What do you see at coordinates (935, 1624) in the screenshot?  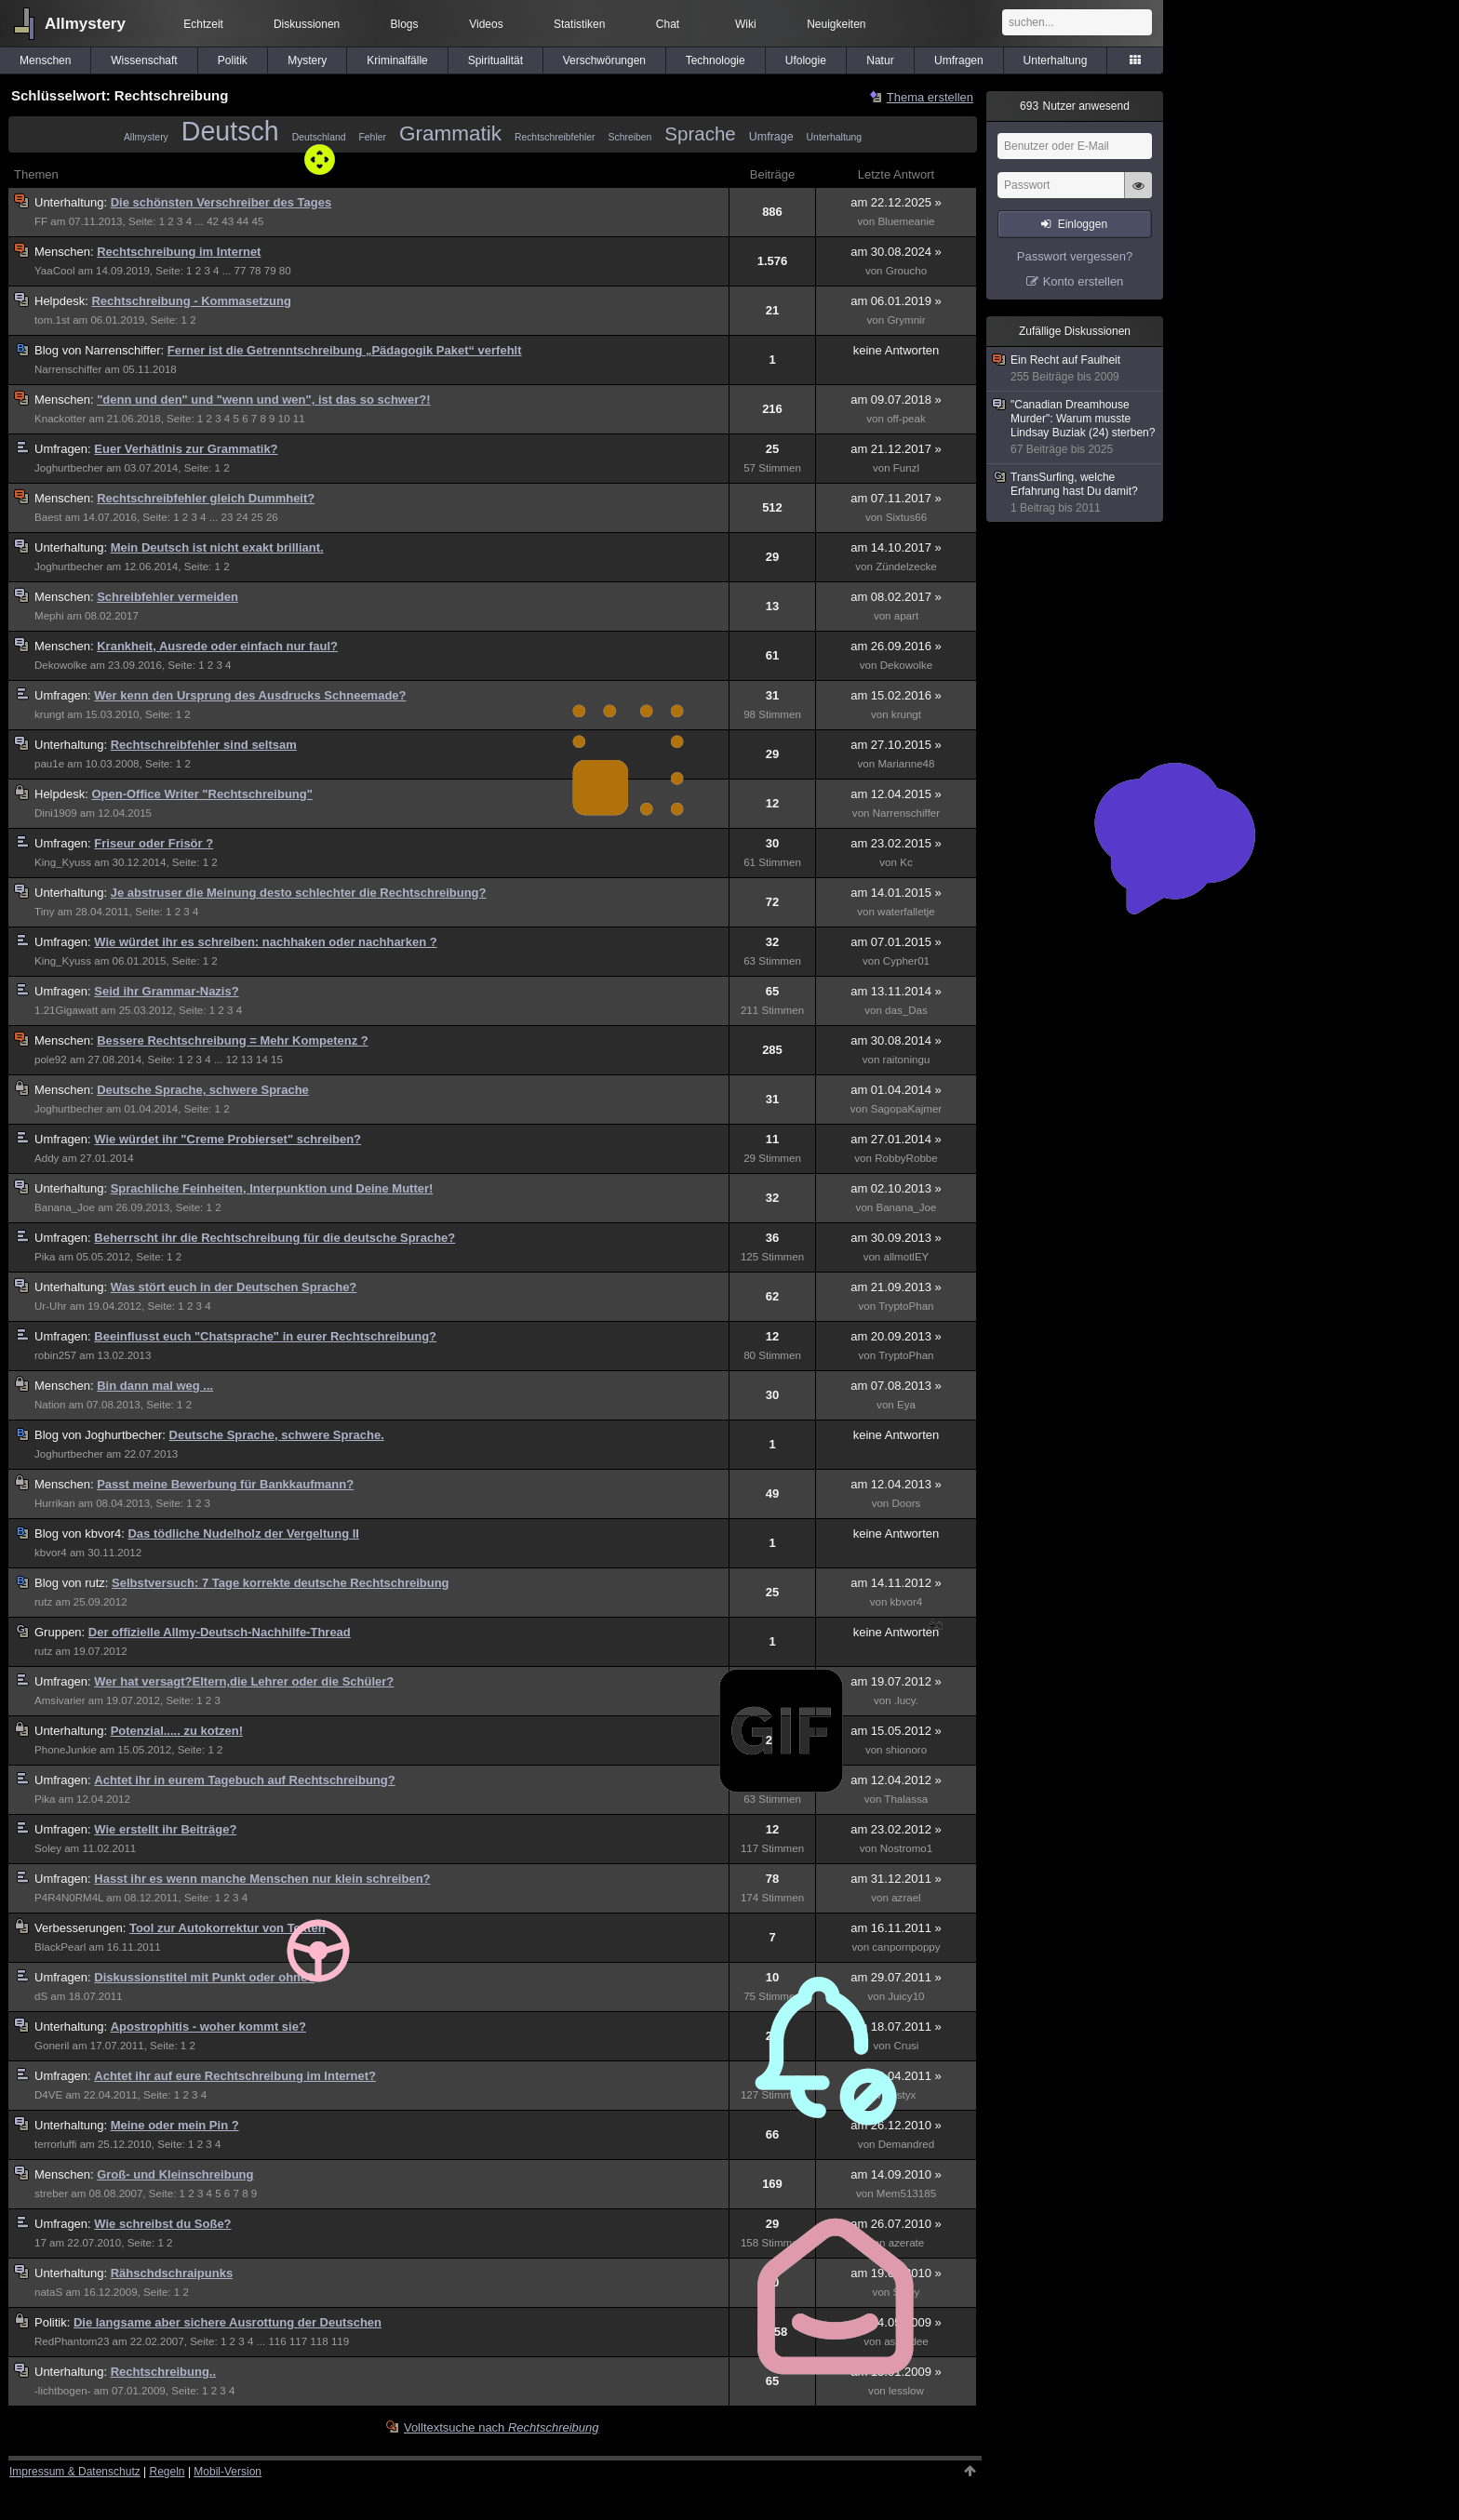 I see `change text formatting or font settings` at bounding box center [935, 1624].